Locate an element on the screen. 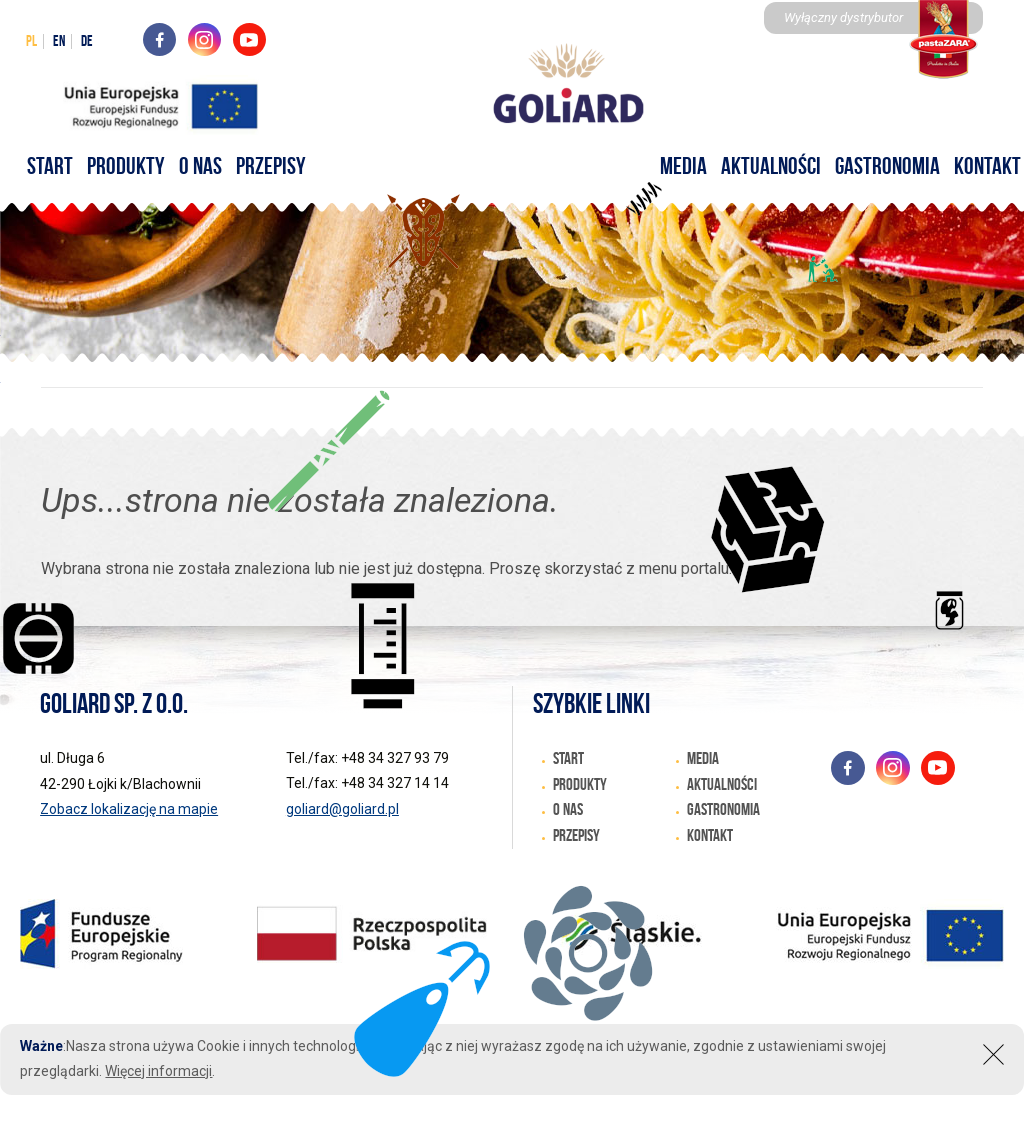  indicates an oil or petroleum resource in a game is located at coordinates (588, 953).